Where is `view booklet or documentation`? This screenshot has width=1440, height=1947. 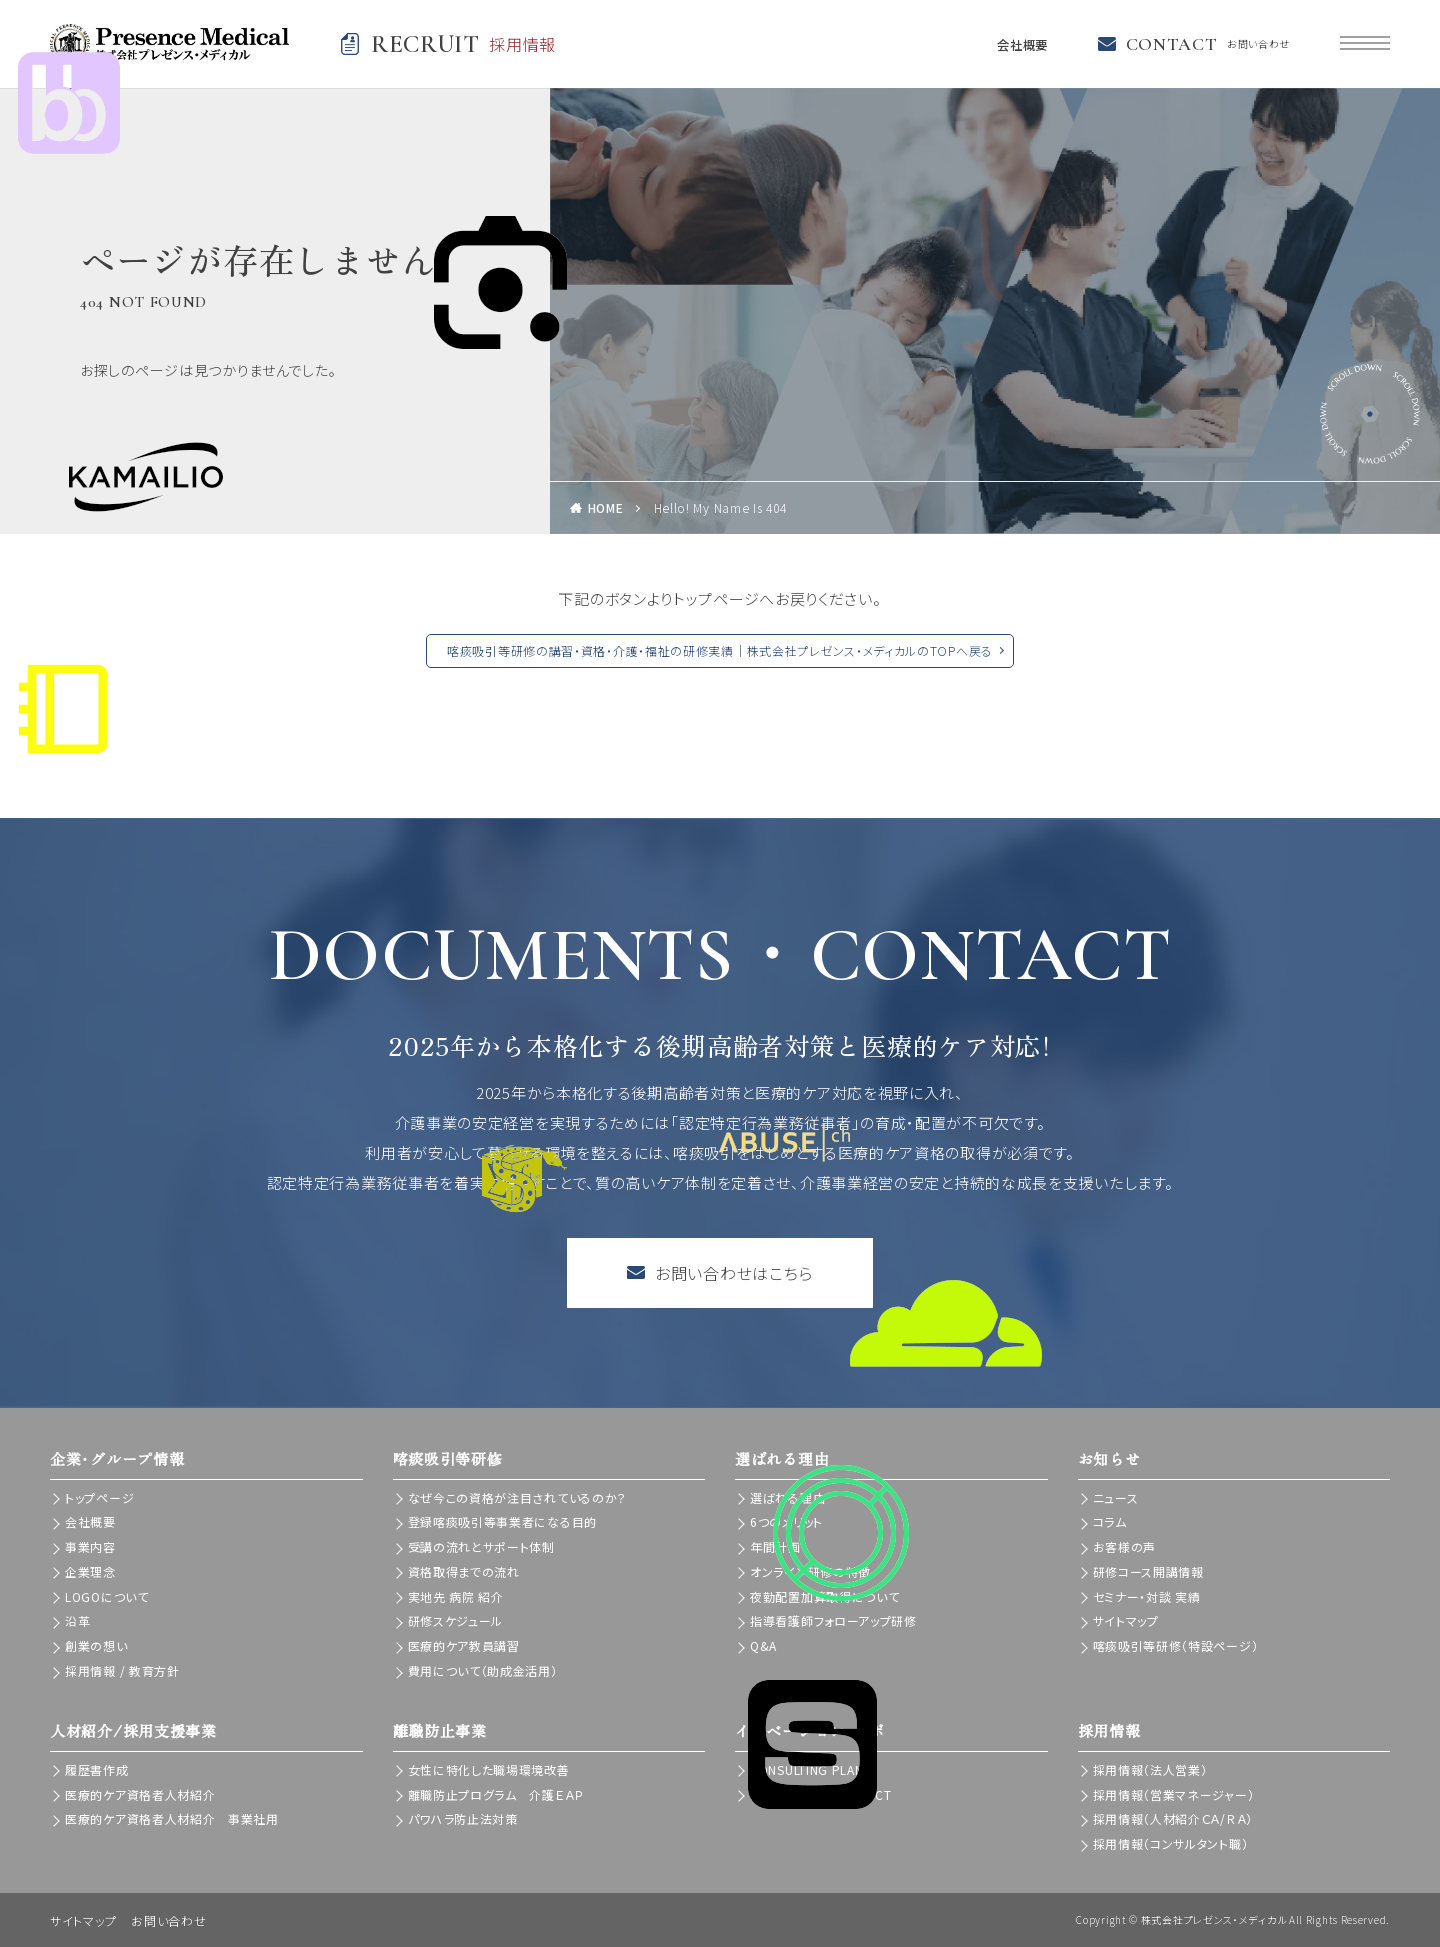
view booklet or documentation is located at coordinates (63, 709).